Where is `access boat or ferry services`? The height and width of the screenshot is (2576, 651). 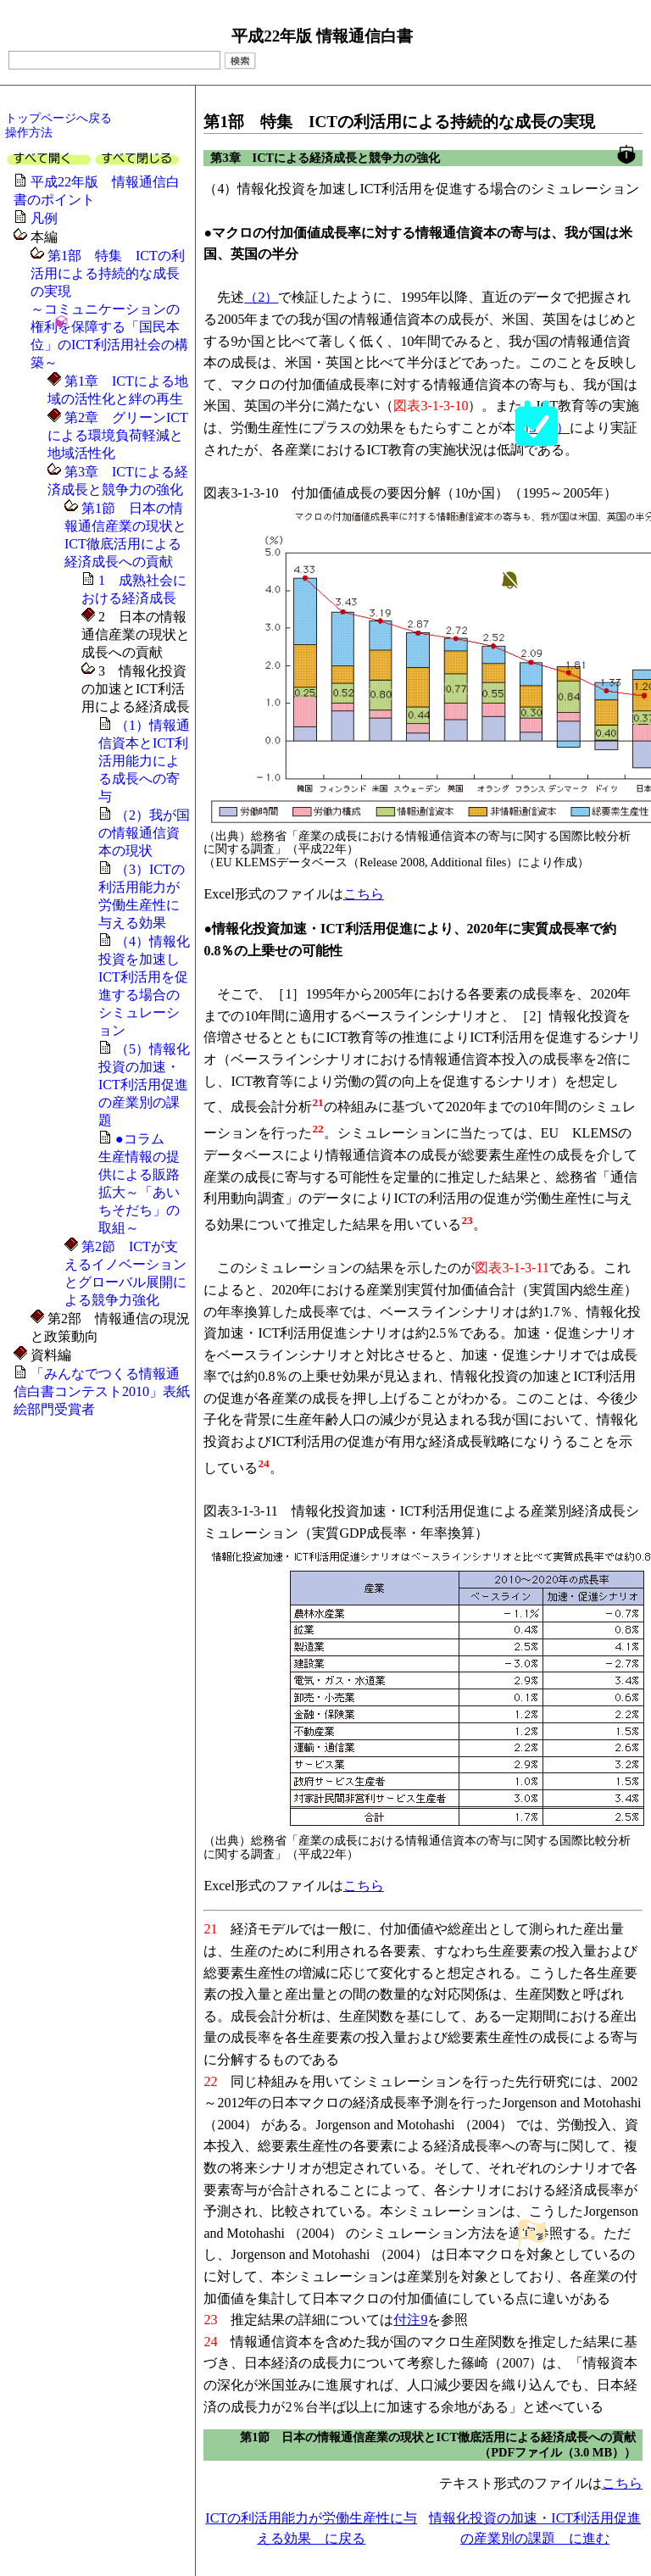
access boat or ferry services is located at coordinates (626, 154).